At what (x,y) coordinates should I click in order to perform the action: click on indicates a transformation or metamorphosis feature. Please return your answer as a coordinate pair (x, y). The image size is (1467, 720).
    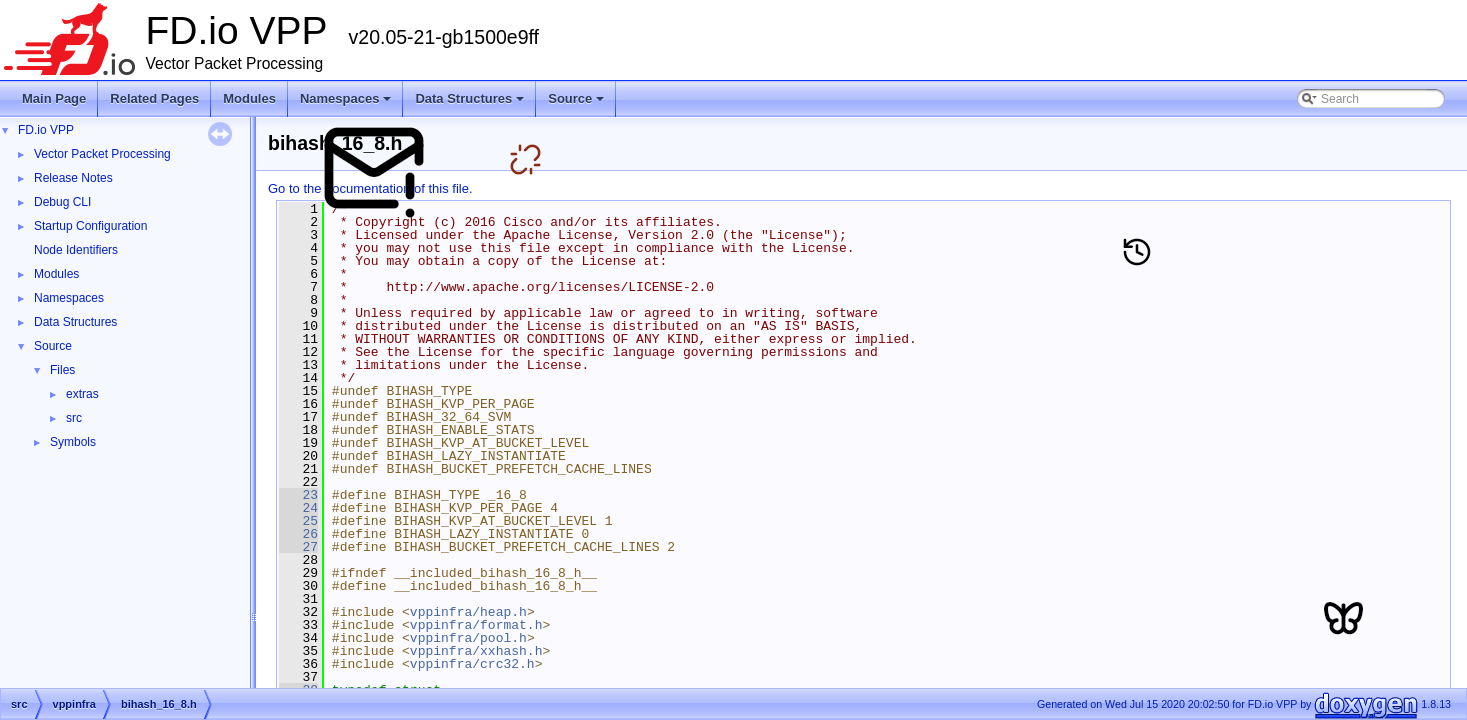
    Looking at the image, I should click on (1343, 617).